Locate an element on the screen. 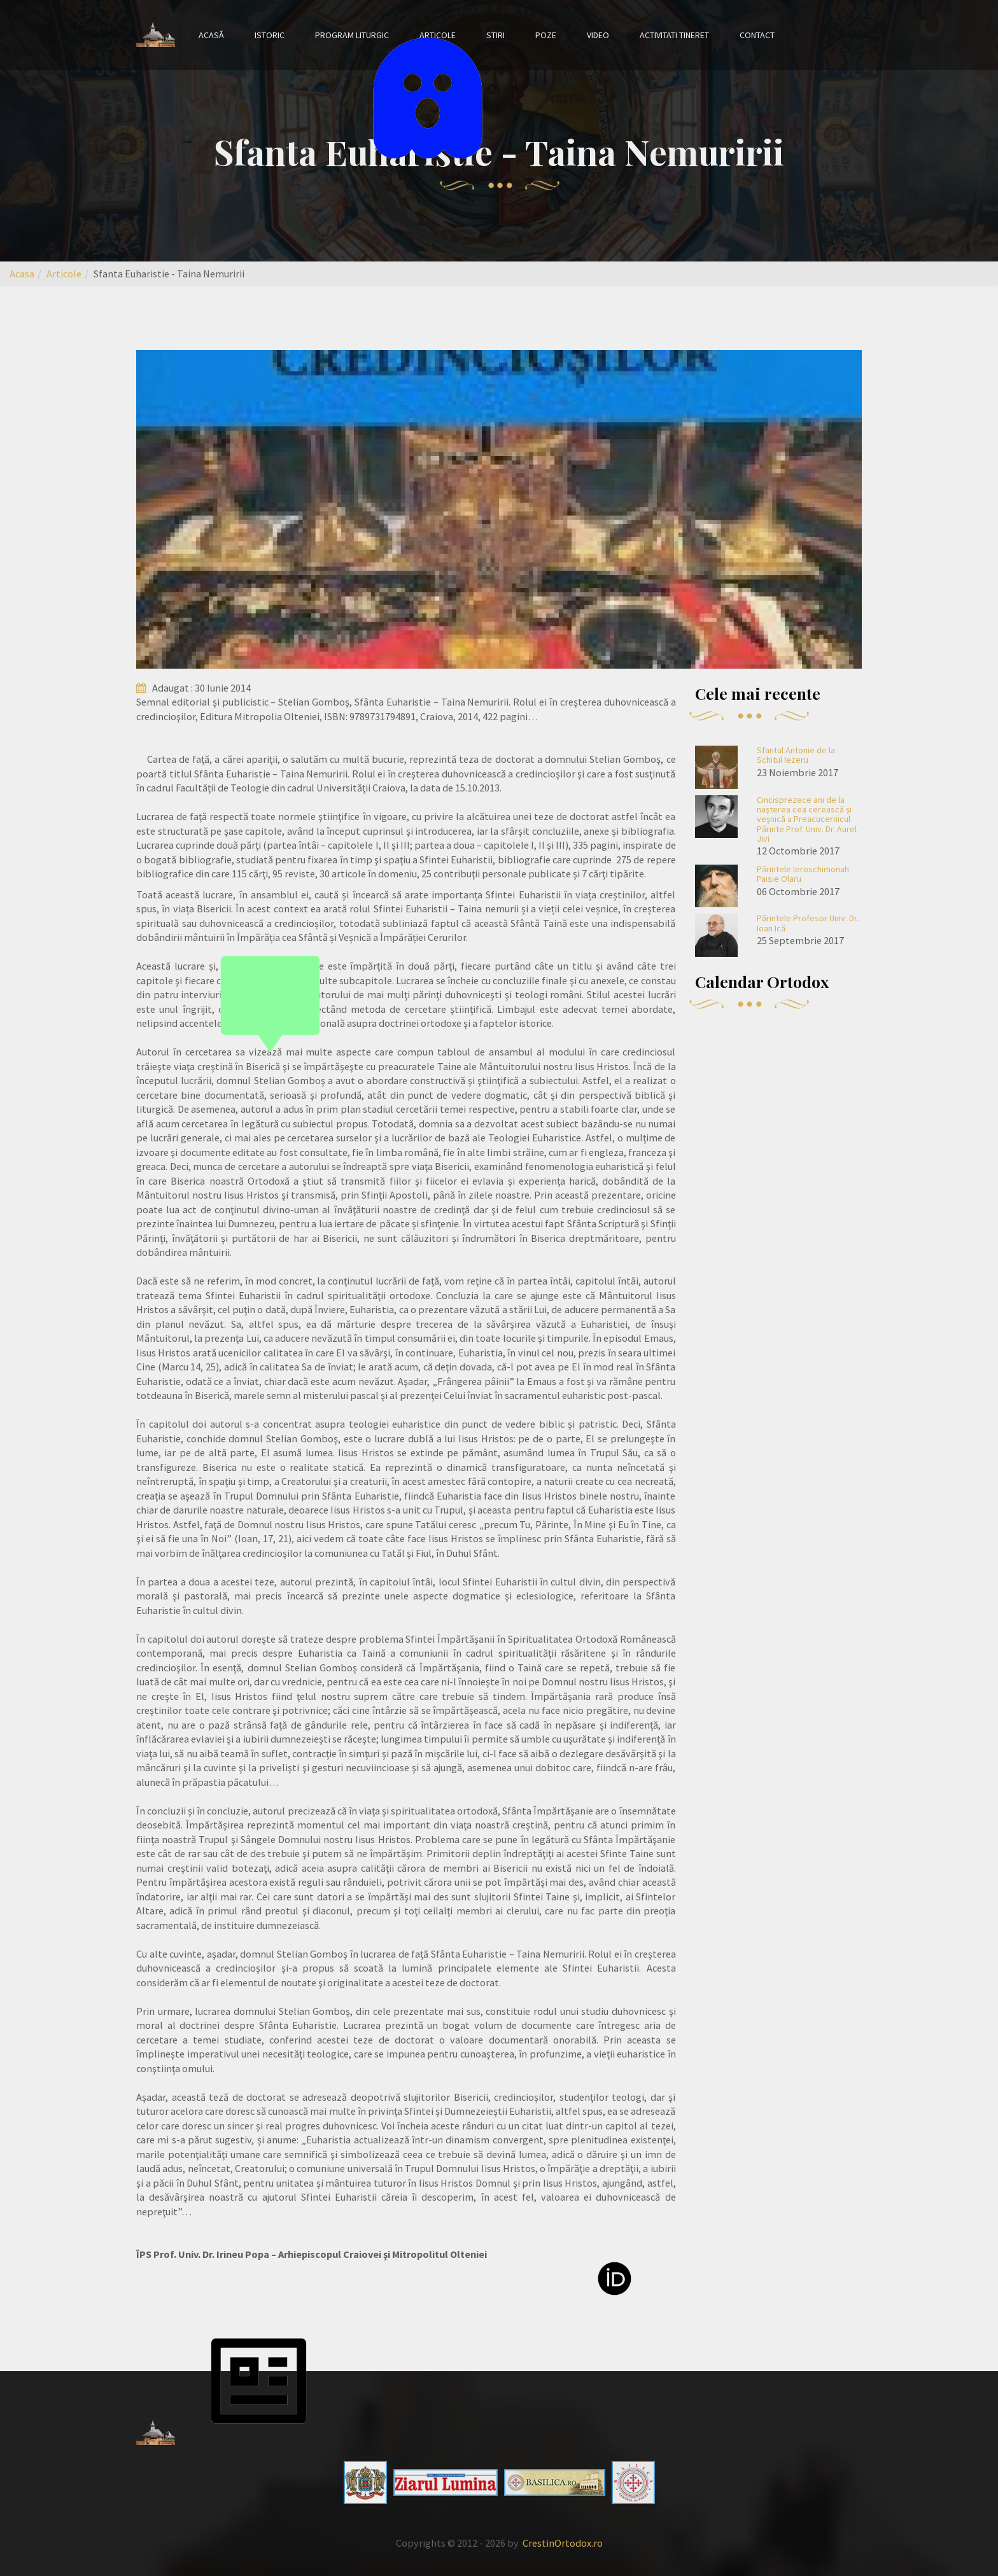 The width and height of the screenshot is (998, 2576). ghost mode or incognito status indicator is located at coordinates (428, 98).